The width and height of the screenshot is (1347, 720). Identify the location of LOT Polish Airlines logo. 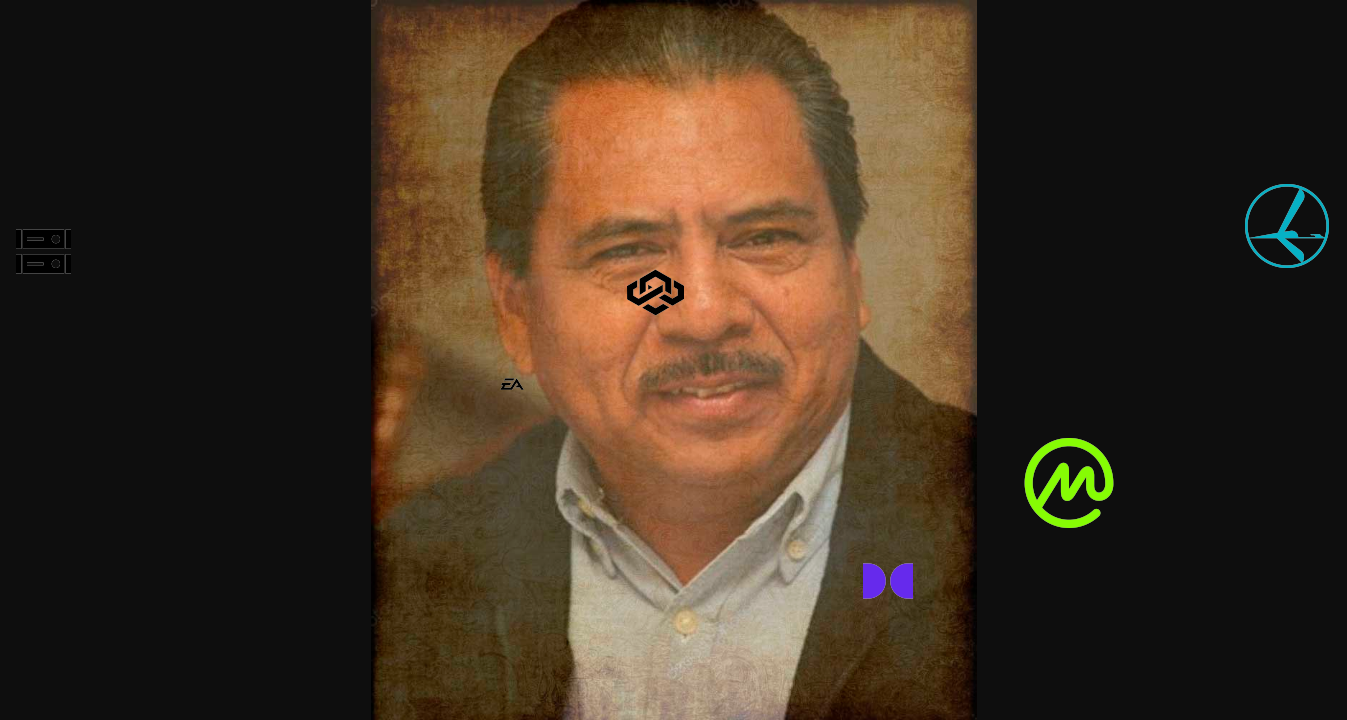
(1287, 226).